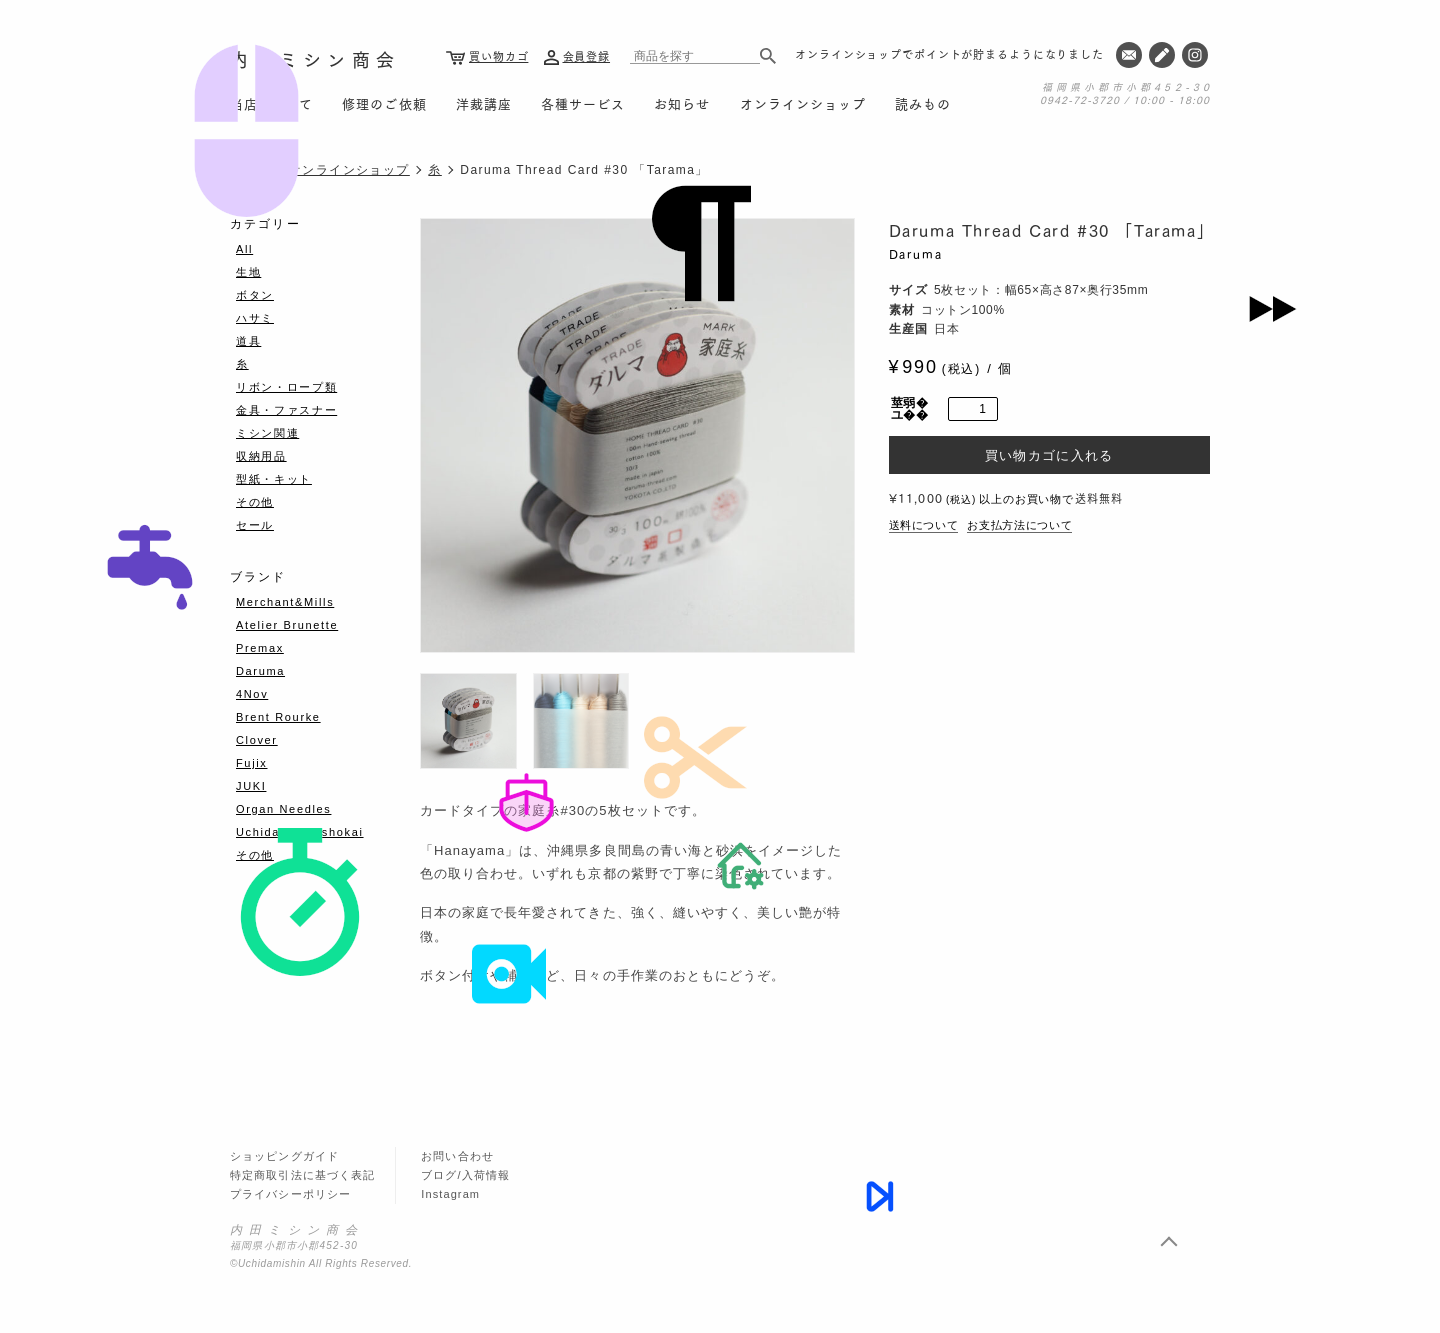 Image resolution: width=1440 pixels, height=1333 pixels. Describe the element at coordinates (150, 562) in the screenshot. I see `access water or plumbing settings` at that location.